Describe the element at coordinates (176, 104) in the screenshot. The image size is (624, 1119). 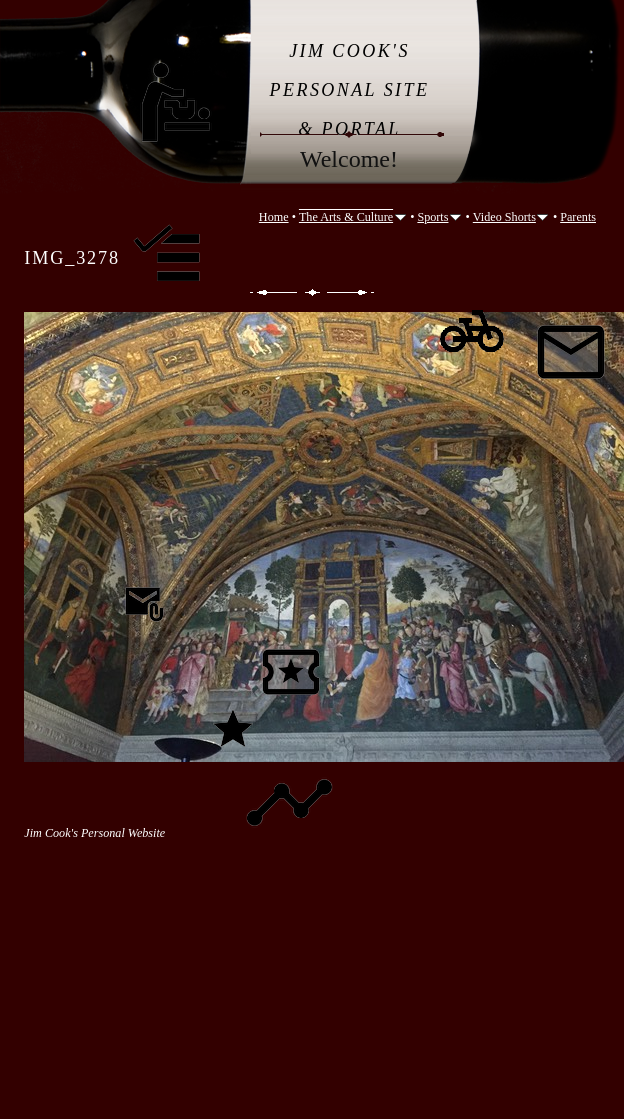
I see `indicates baby changing station nearby` at that location.